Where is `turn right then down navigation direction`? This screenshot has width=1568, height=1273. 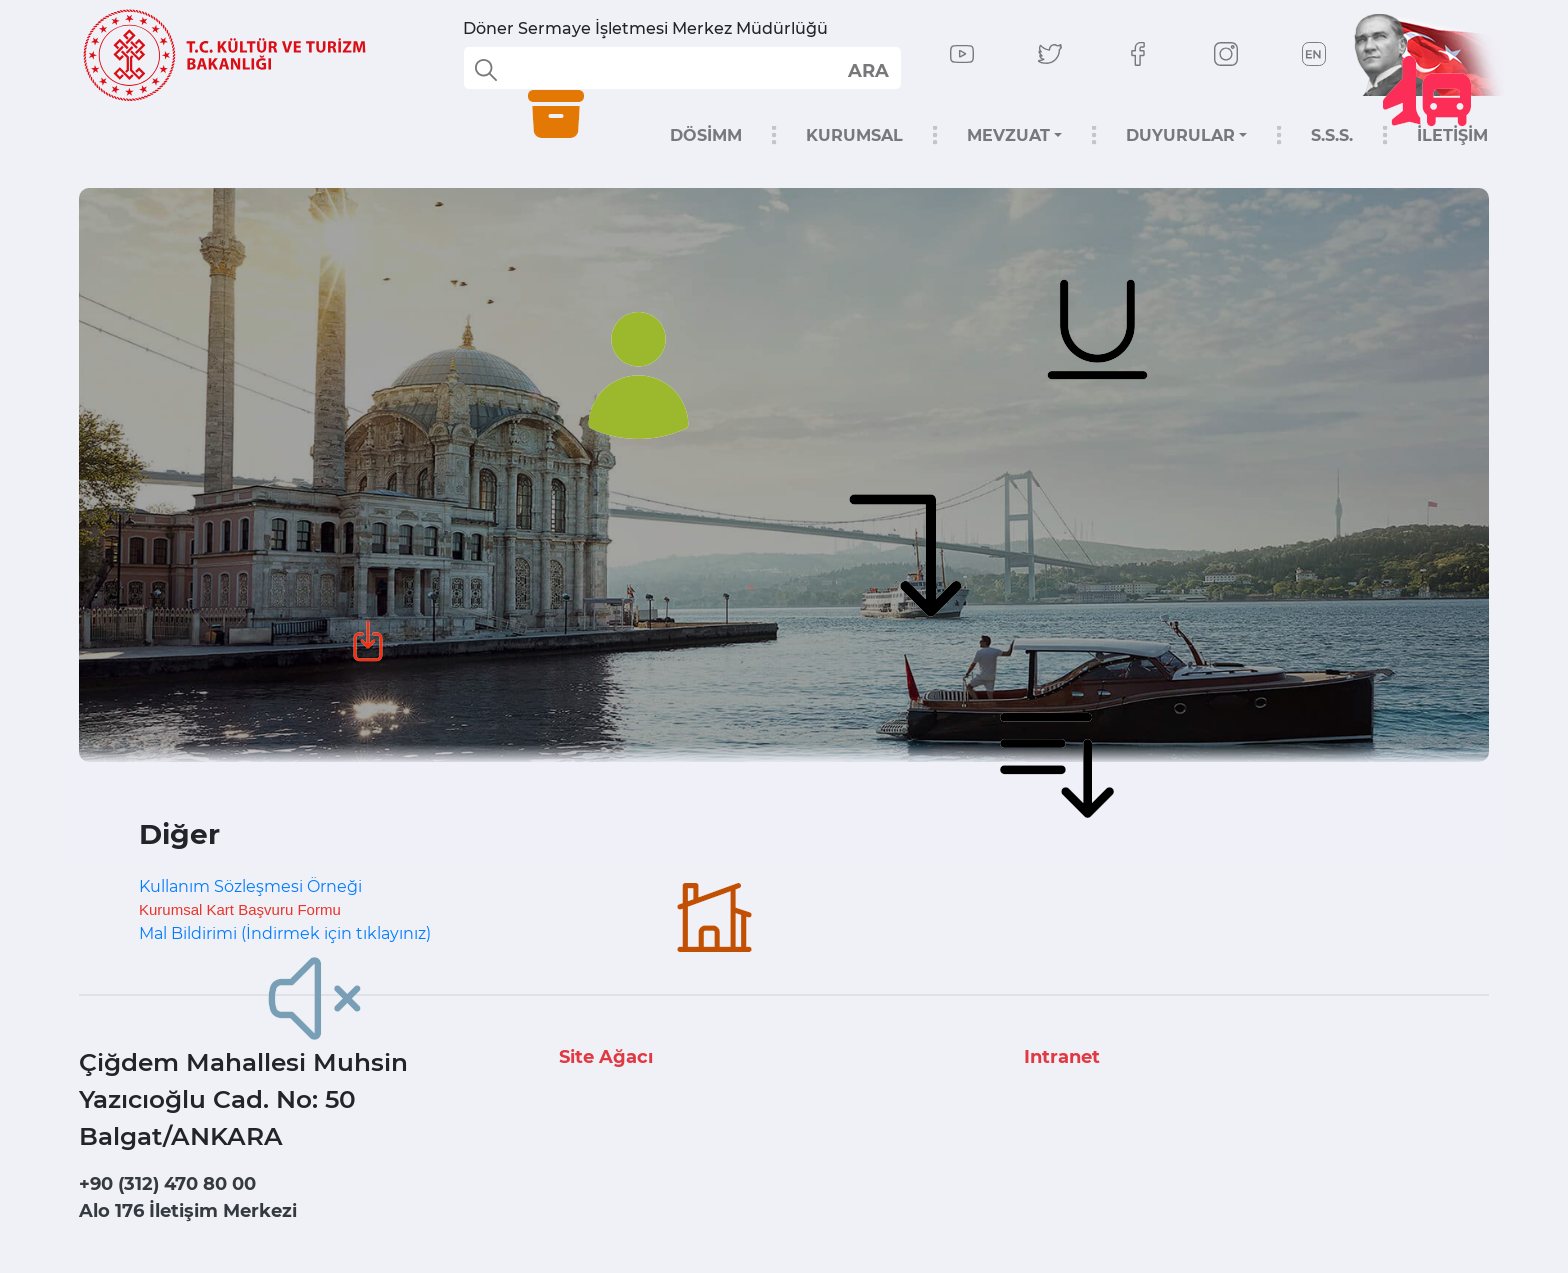
turn right then down navigation direction is located at coordinates (905, 555).